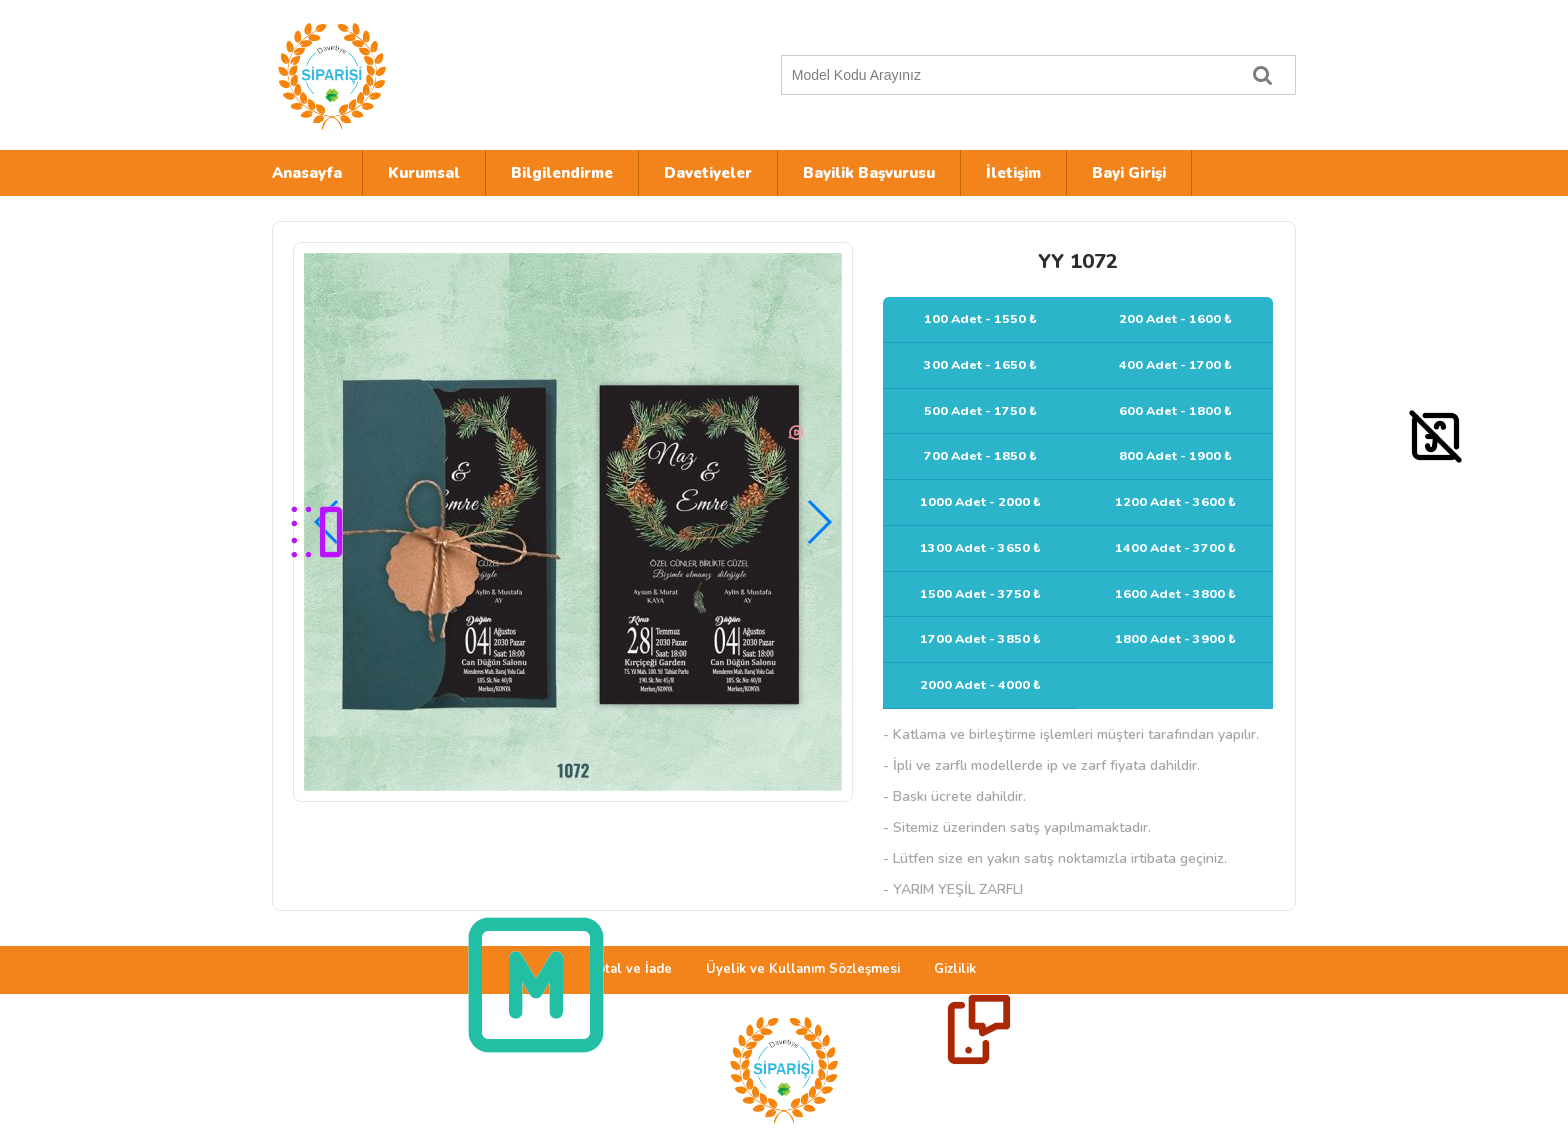  I want to click on view messages on your mobile device, so click(975, 1029).